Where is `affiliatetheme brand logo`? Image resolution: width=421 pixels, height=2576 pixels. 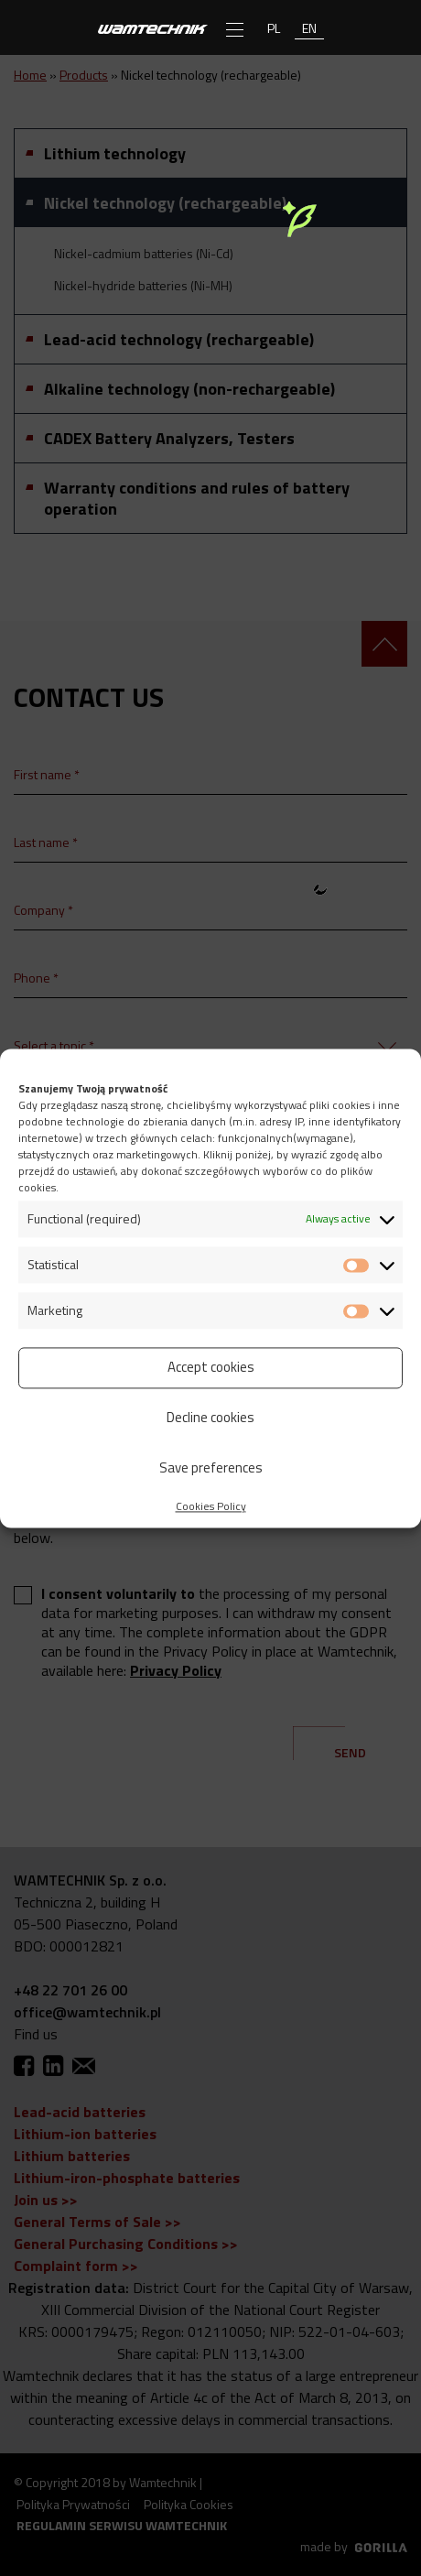
affiliatetheme brand logo is located at coordinates (320, 889).